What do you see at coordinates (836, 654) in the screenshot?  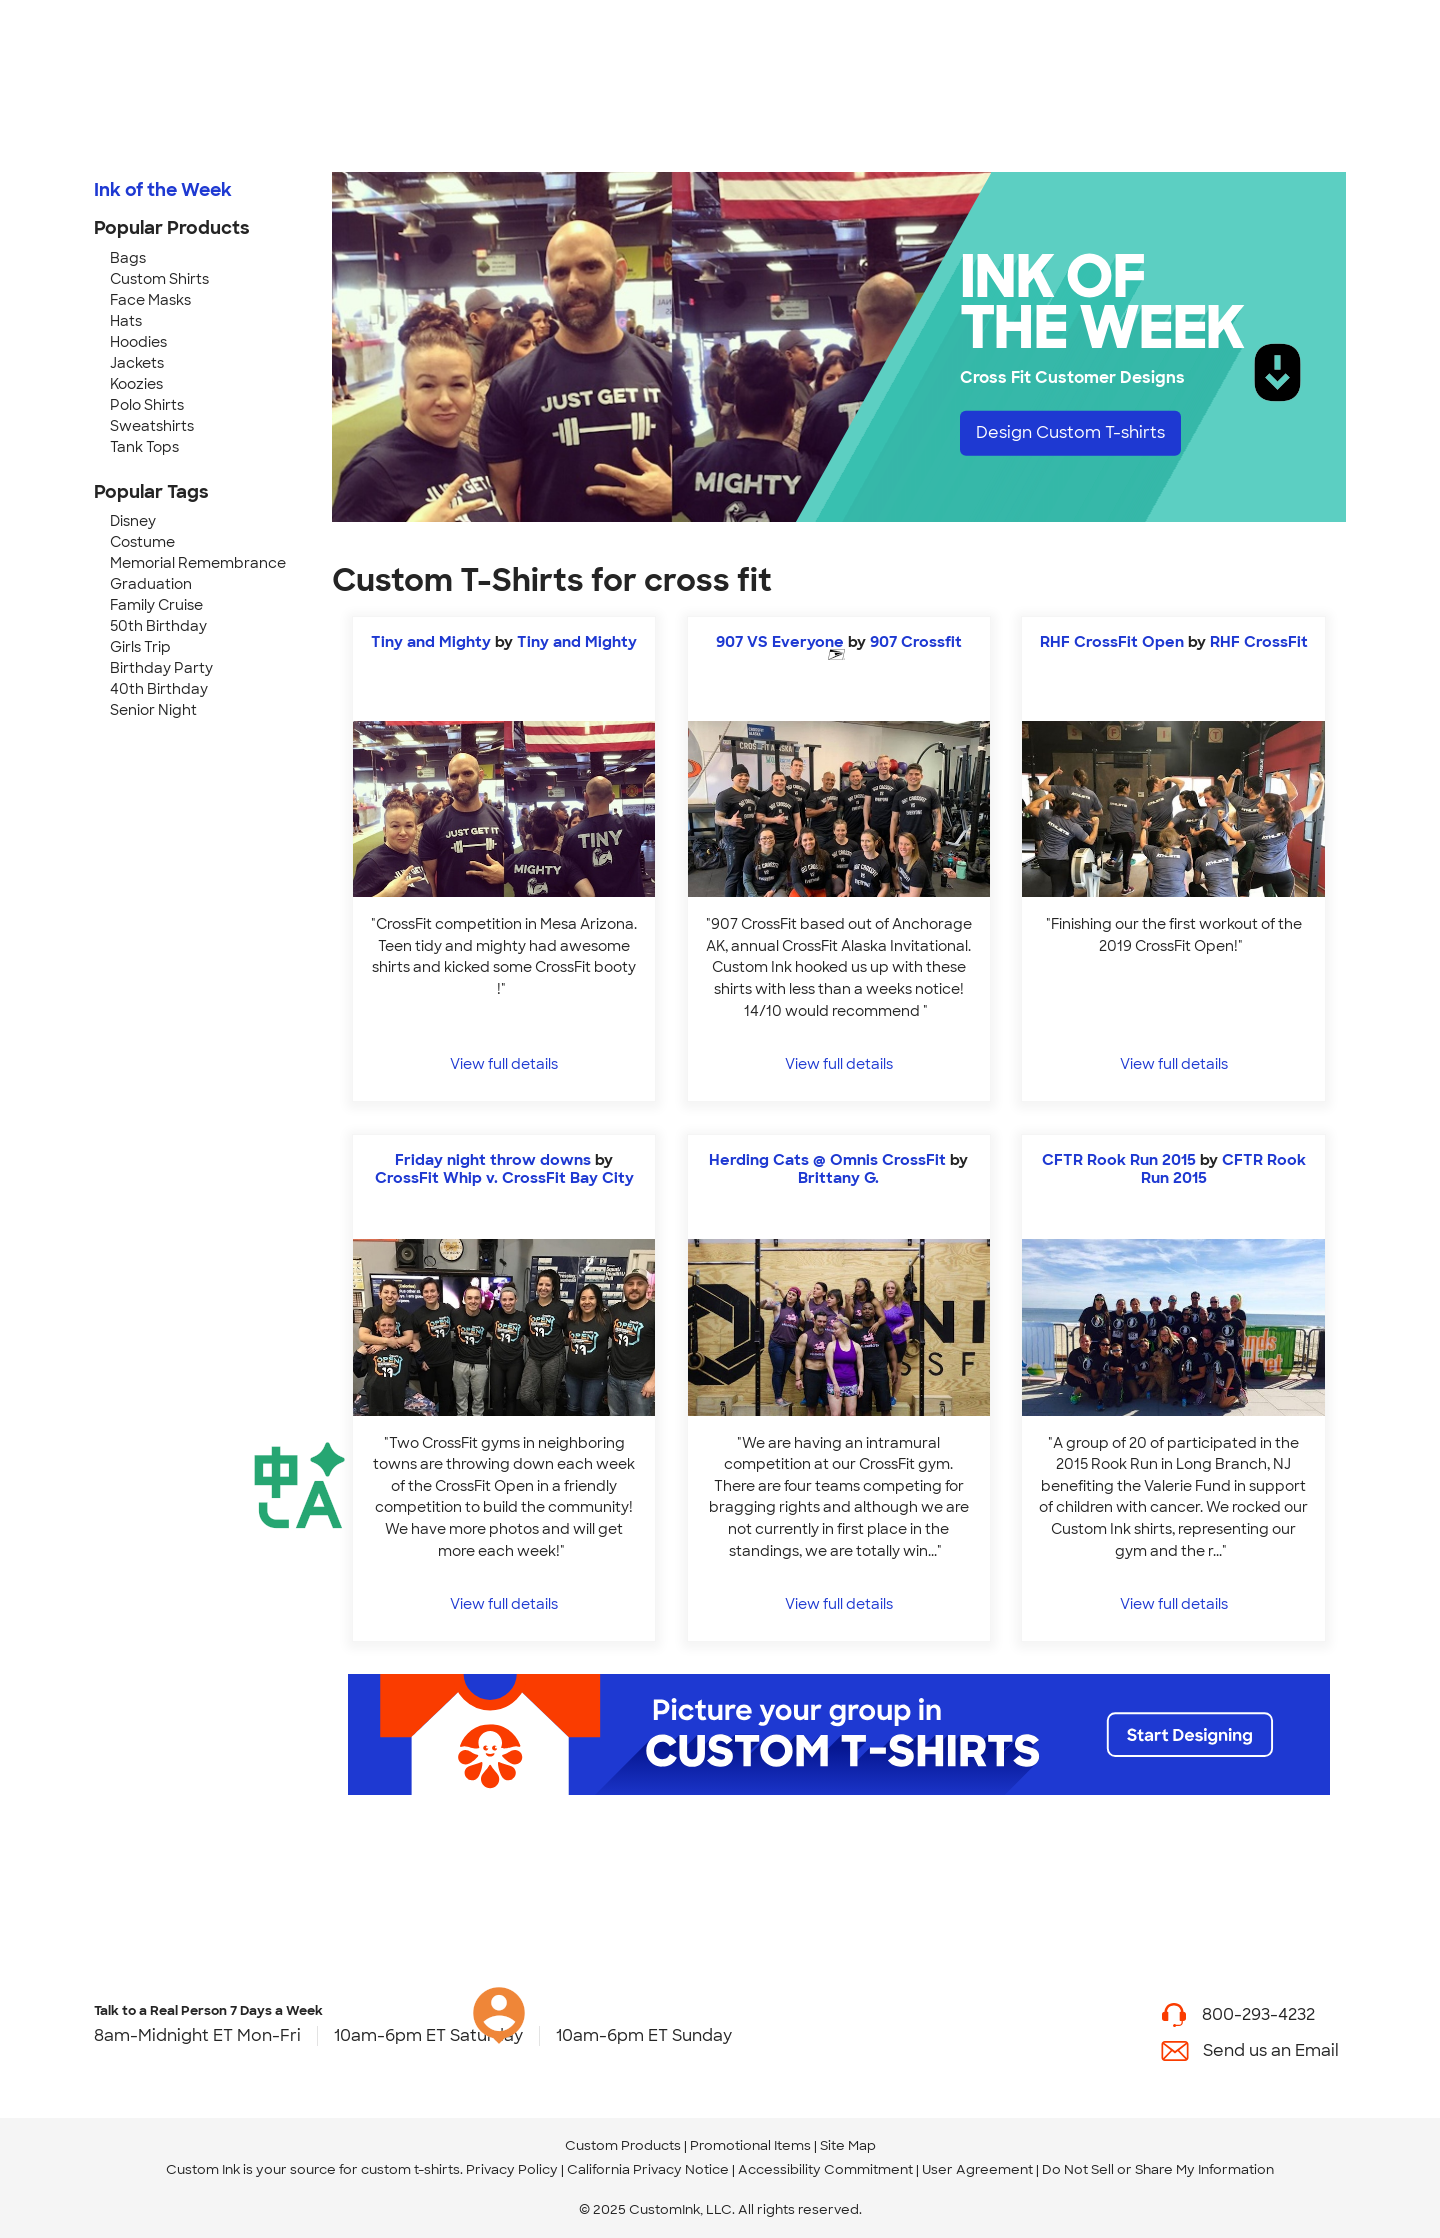 I see `access USPS shipping and tracking services` at bounding box center [836, 654].